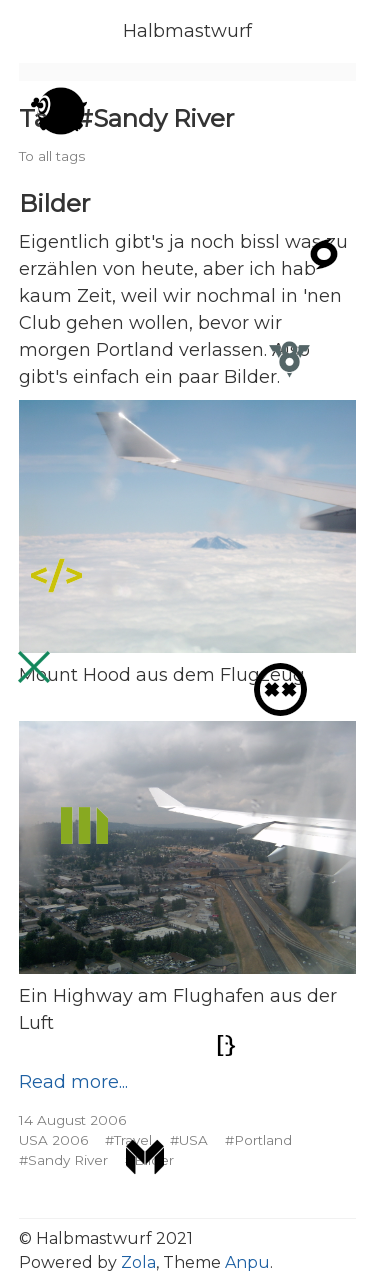 This screenshot has width=375, height=1283. Describe the element at coordinates (84, 825) in the screenshot. I see `microstrategy company logo` at that location.